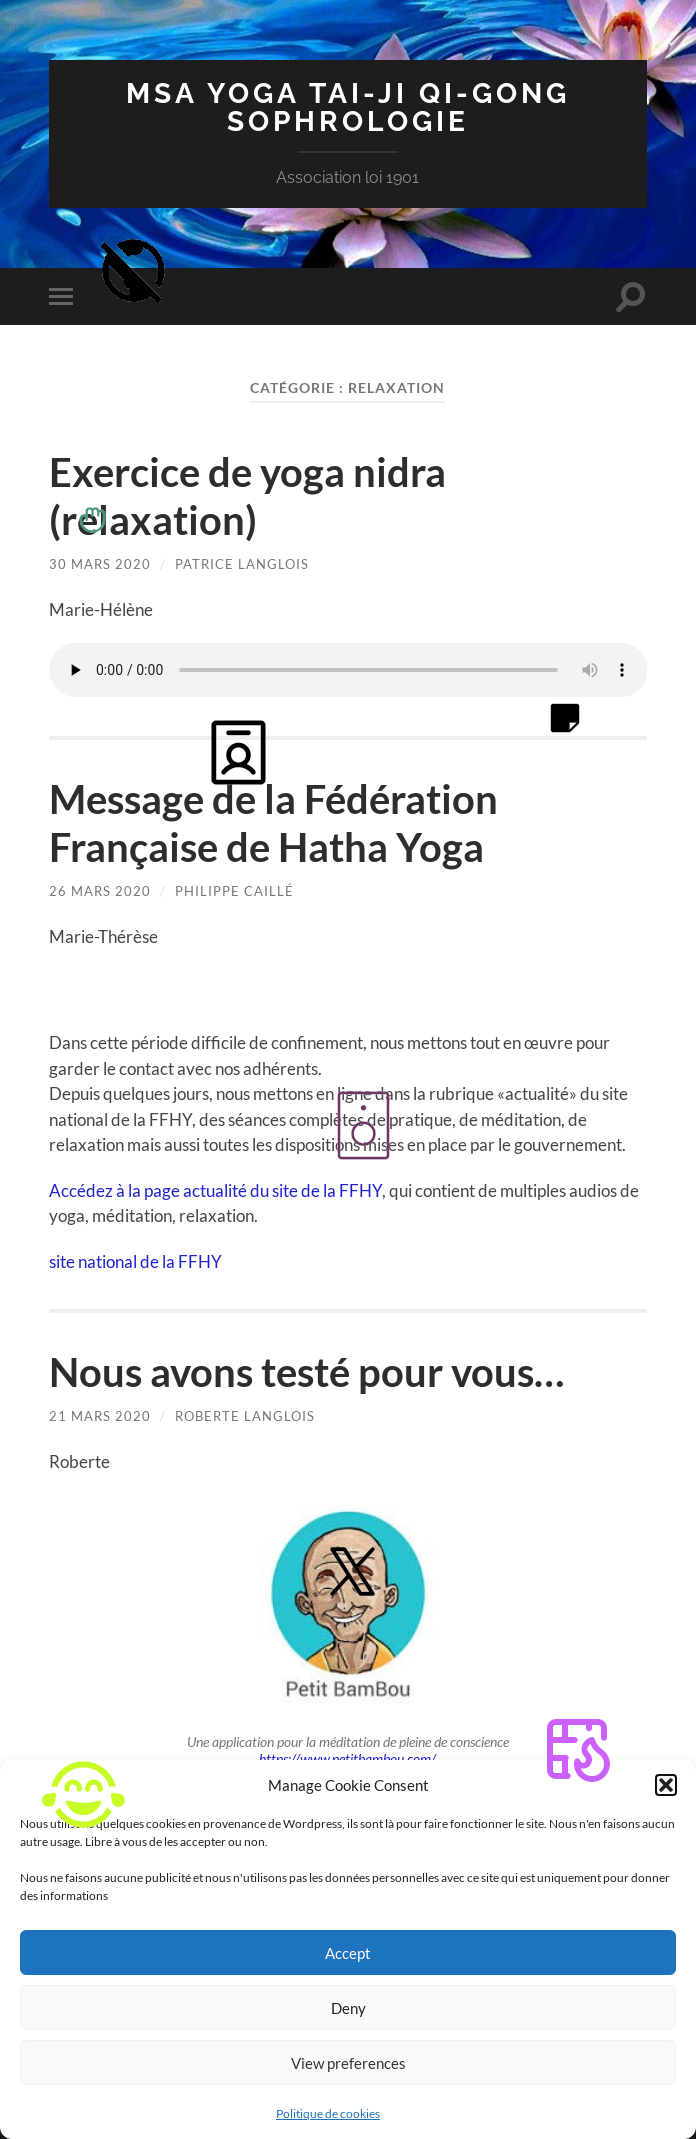  What do you see at coordinates (83, 1794) in the screenshot?
I see `react with laughing emoji` at bounding box center [83, 1794].